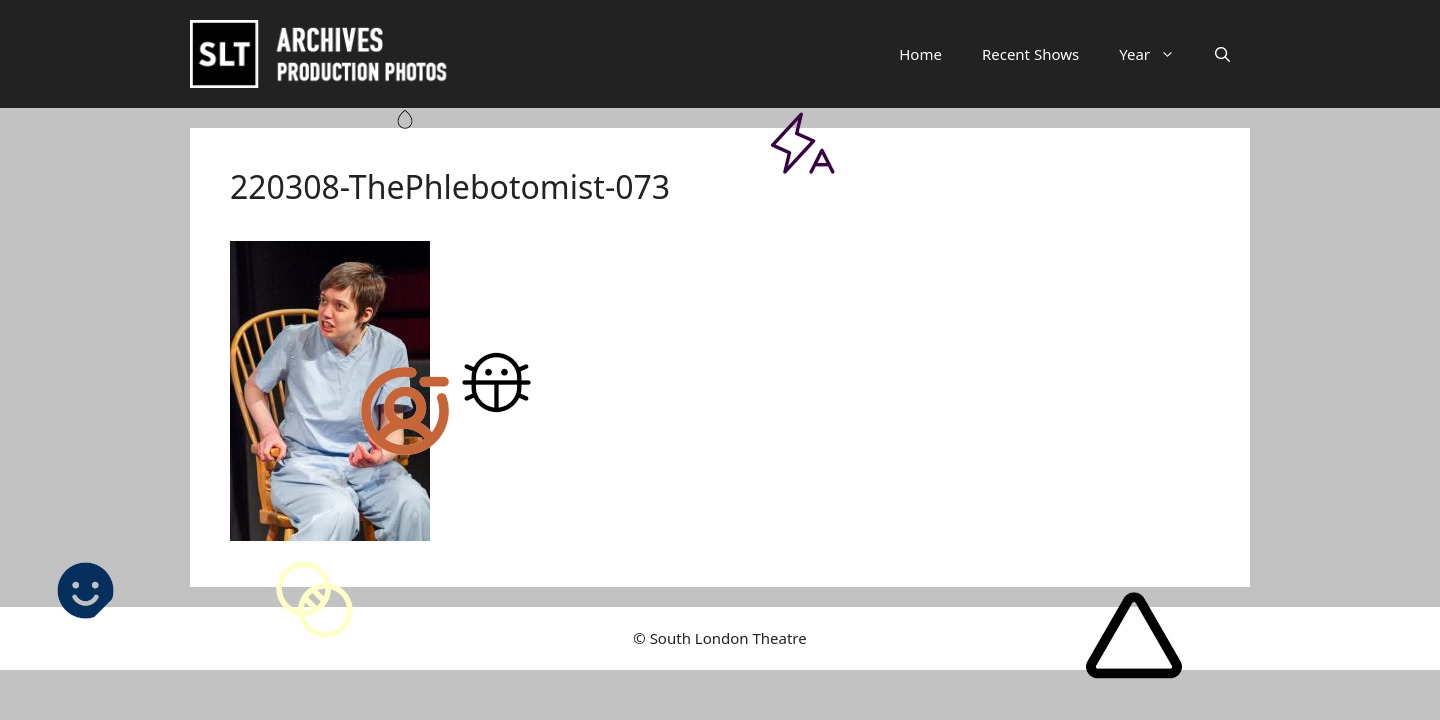 This screenshot has height=720, width=1440. Describe the element at coordinates (1147, 300) in the screenshot. I see `view your shopping bag` at that location.